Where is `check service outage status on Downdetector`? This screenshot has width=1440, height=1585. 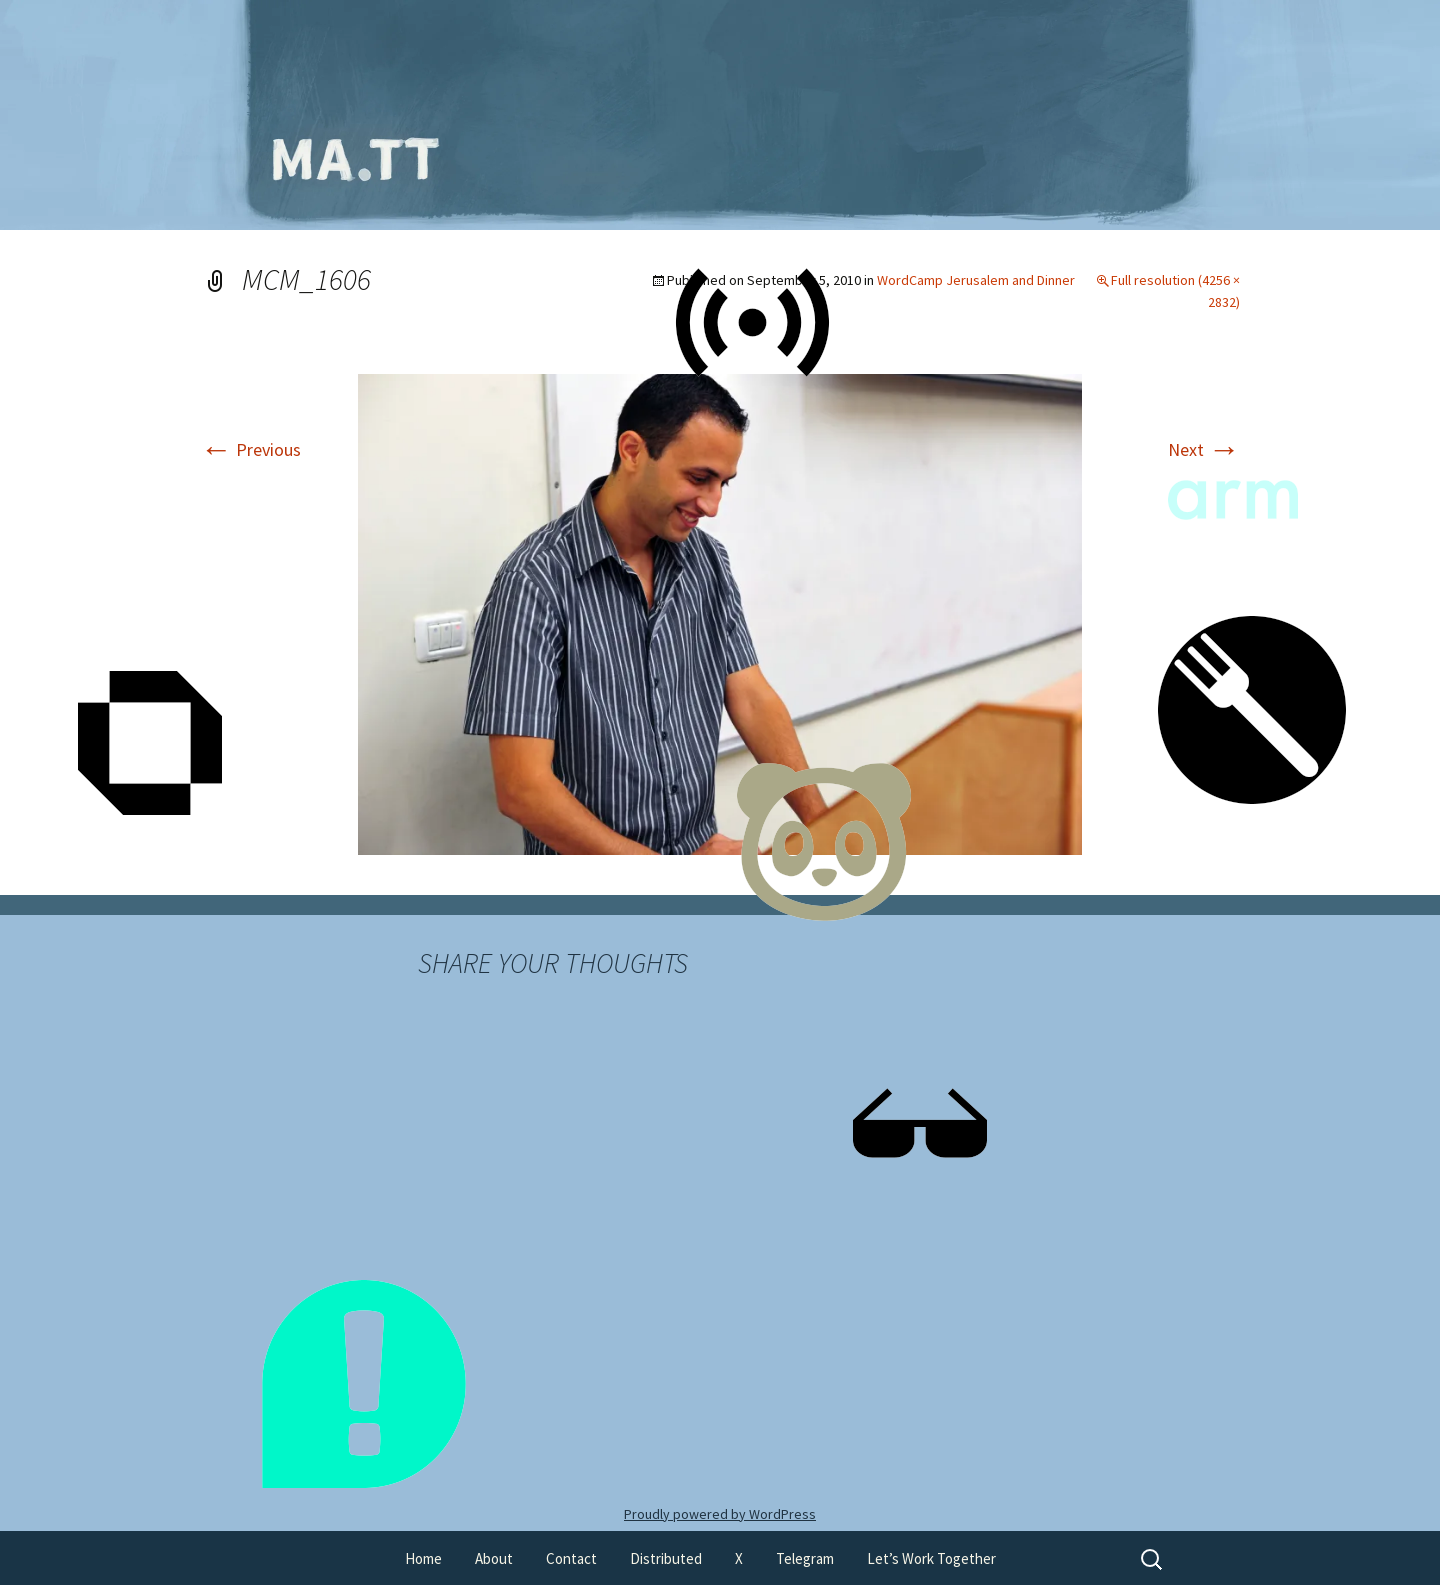
check service outage status on Downdetector is located at coordinates (364, 1384).